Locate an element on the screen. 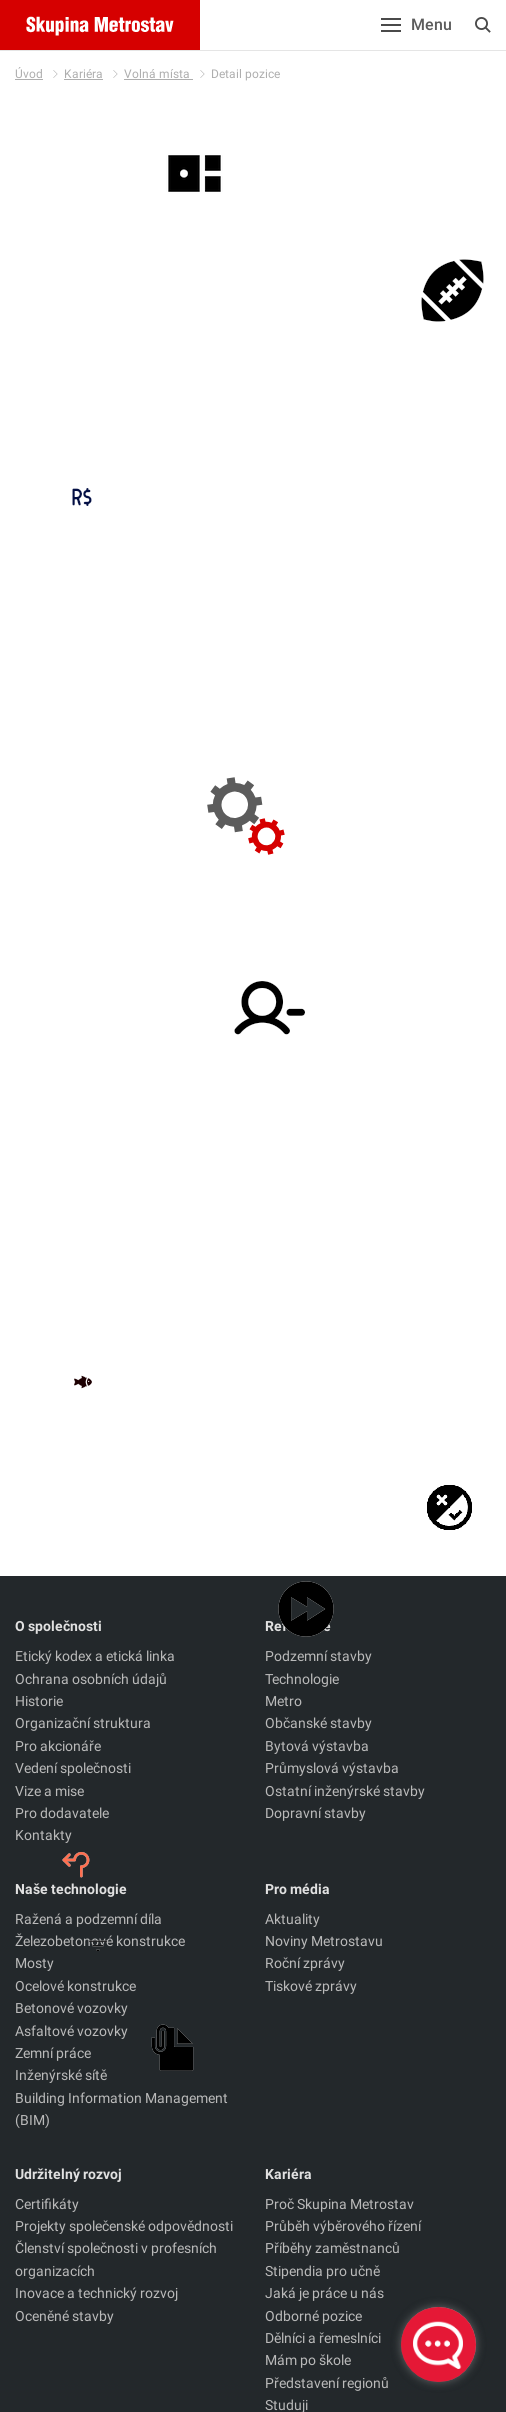  skip to the next track is located at coordinates (306, 1609).